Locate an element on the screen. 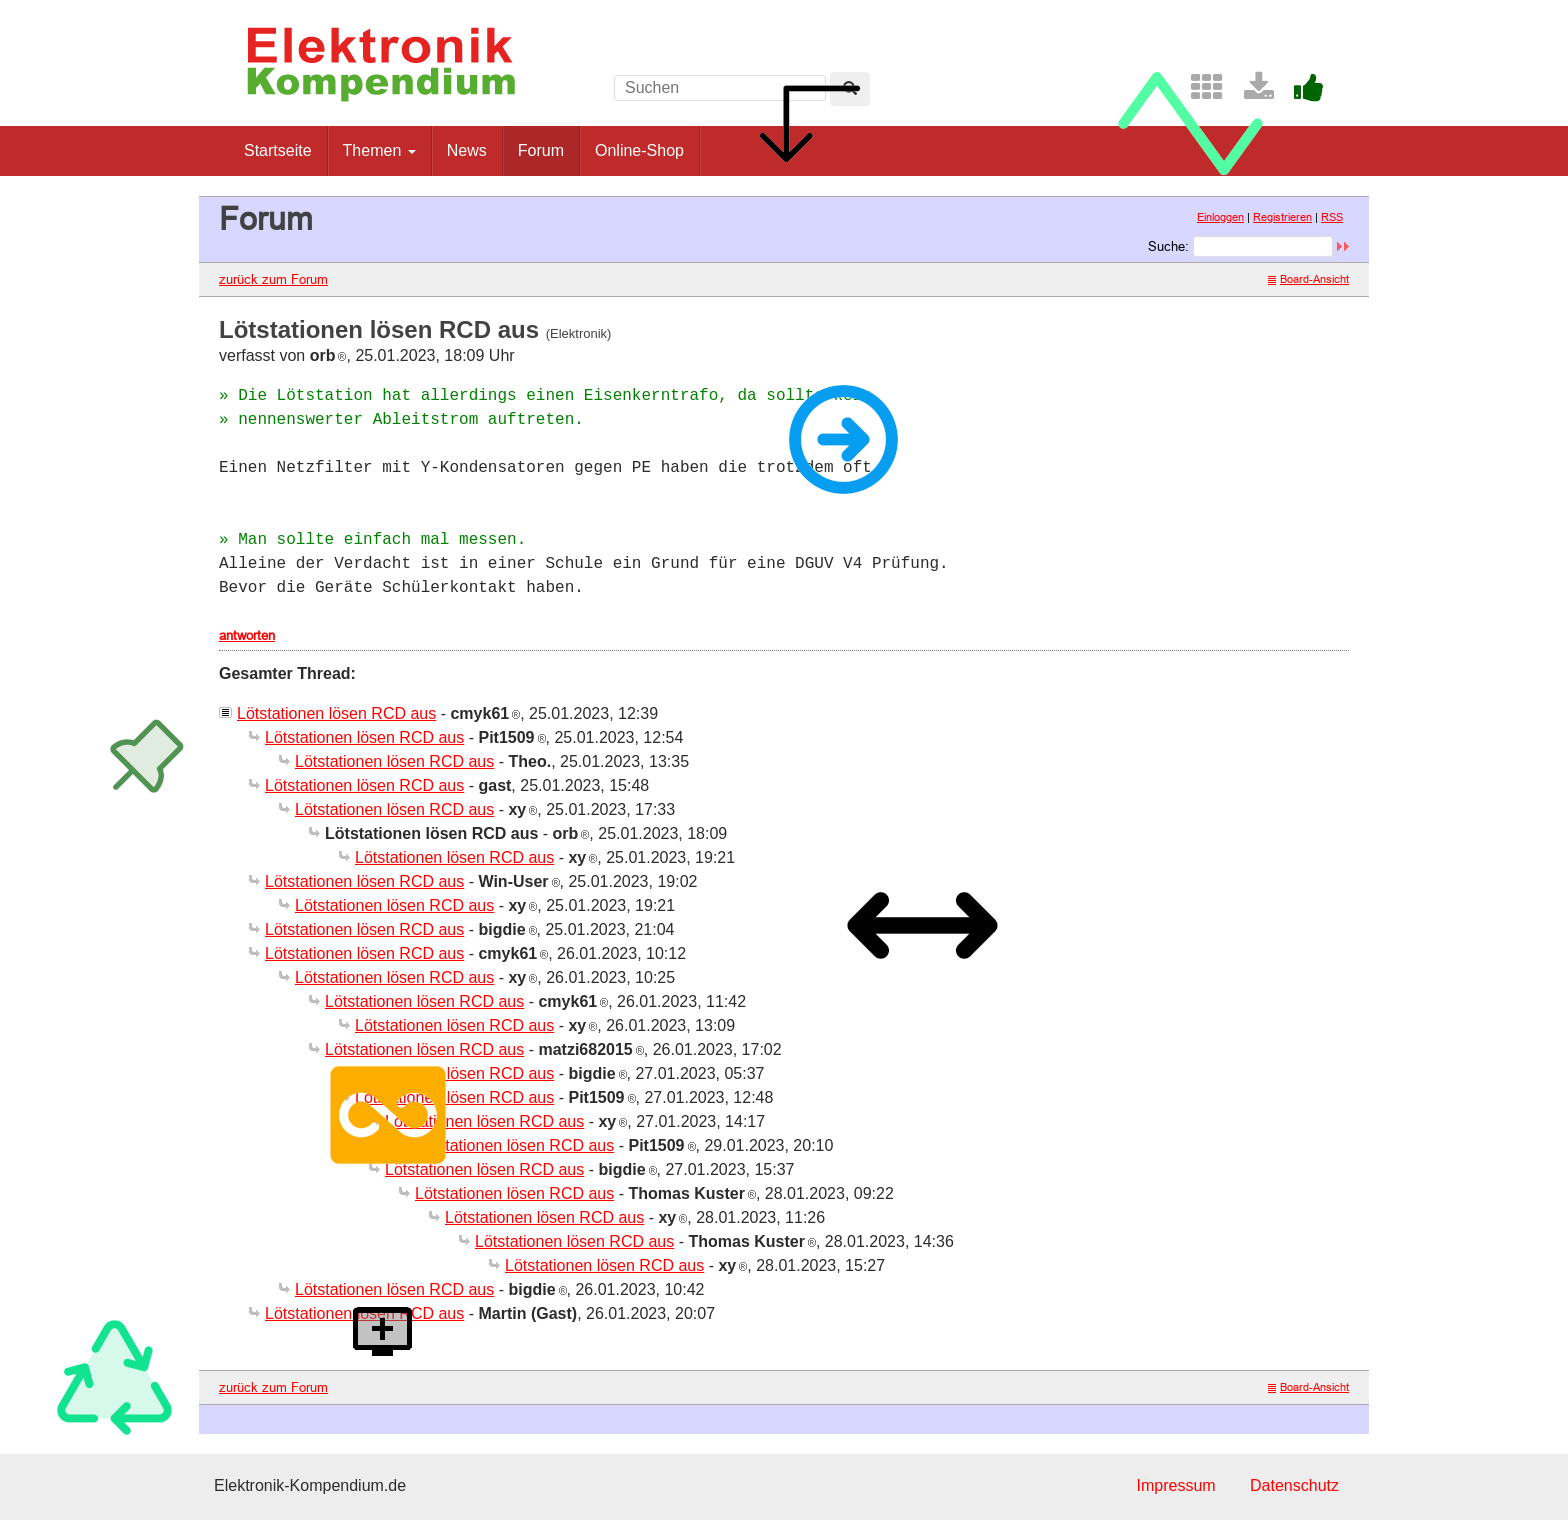 The height and width of the screenshot is (1520, 1568). go back and down in navigation is located at coordinates (806, 116).